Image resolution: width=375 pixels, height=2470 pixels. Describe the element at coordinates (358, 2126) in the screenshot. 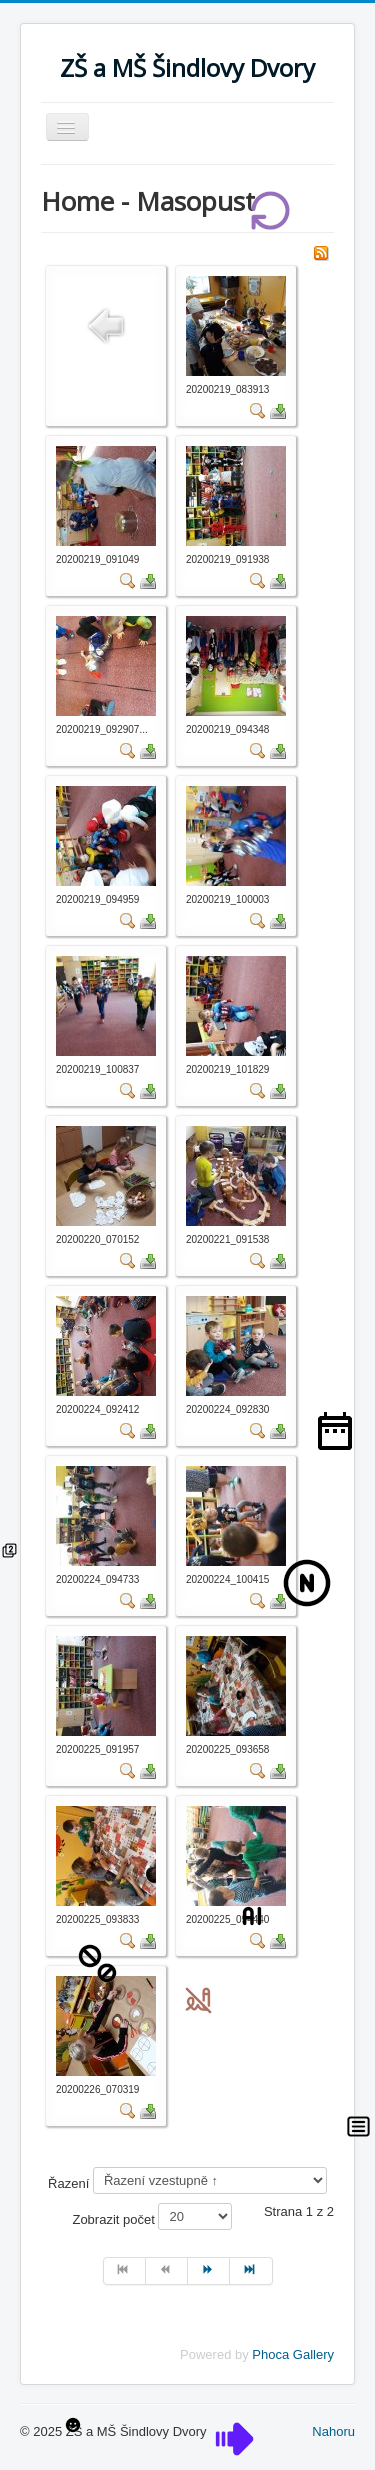

I see `view article or document content` at that location.